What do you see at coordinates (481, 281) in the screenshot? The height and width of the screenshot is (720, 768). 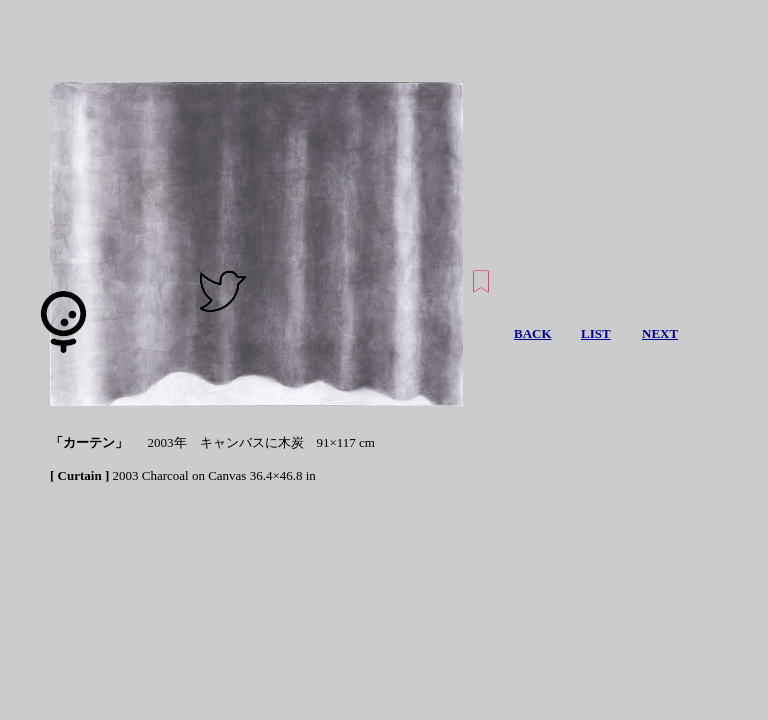 I see `save this item to bookmarks` at bounding box center [481, 281].